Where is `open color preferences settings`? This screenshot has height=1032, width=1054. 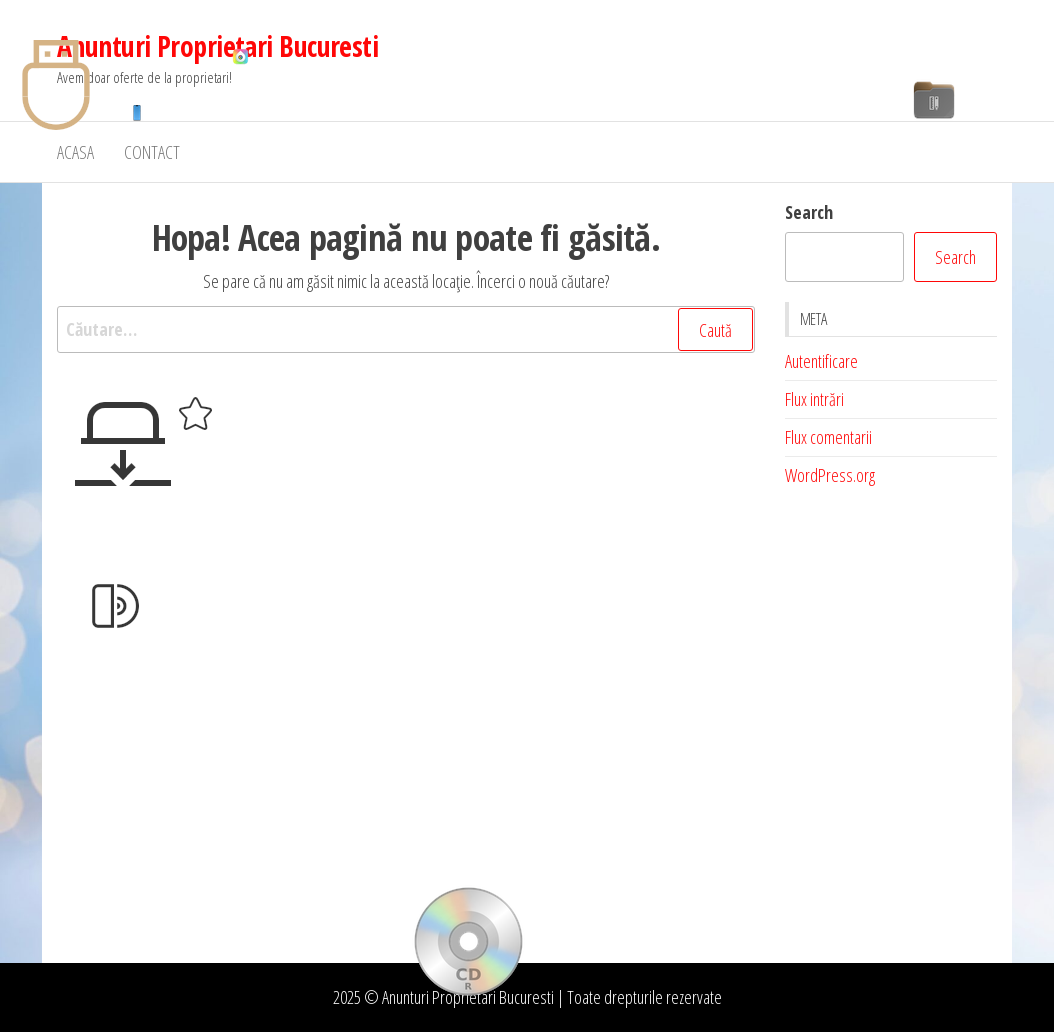 open color preferences settings is located at coordinates (240, 56).